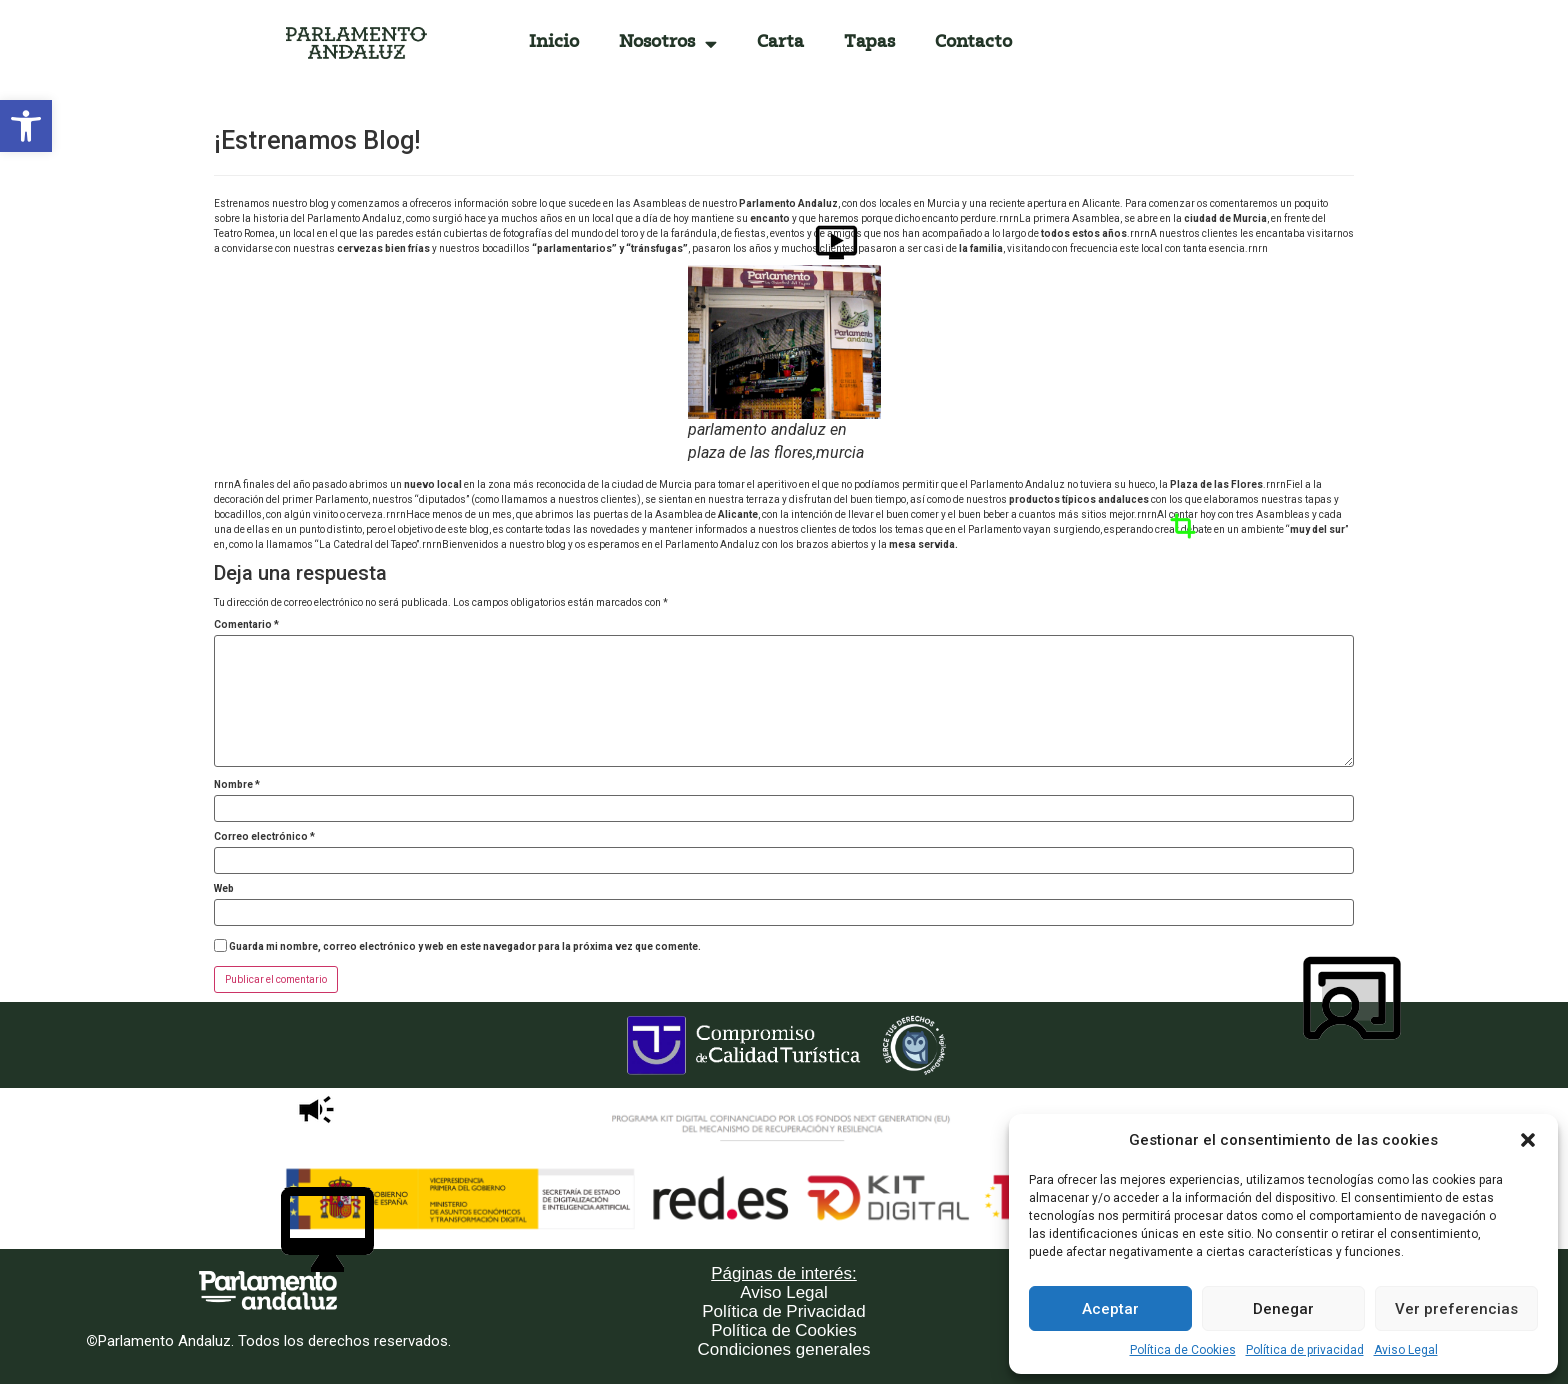 The image size is (1568, 1384). What do you see at coordinates (1352, 998) in the screenshot?
I see `access teaching or presentation mode` at bounding box center [1352, 998].